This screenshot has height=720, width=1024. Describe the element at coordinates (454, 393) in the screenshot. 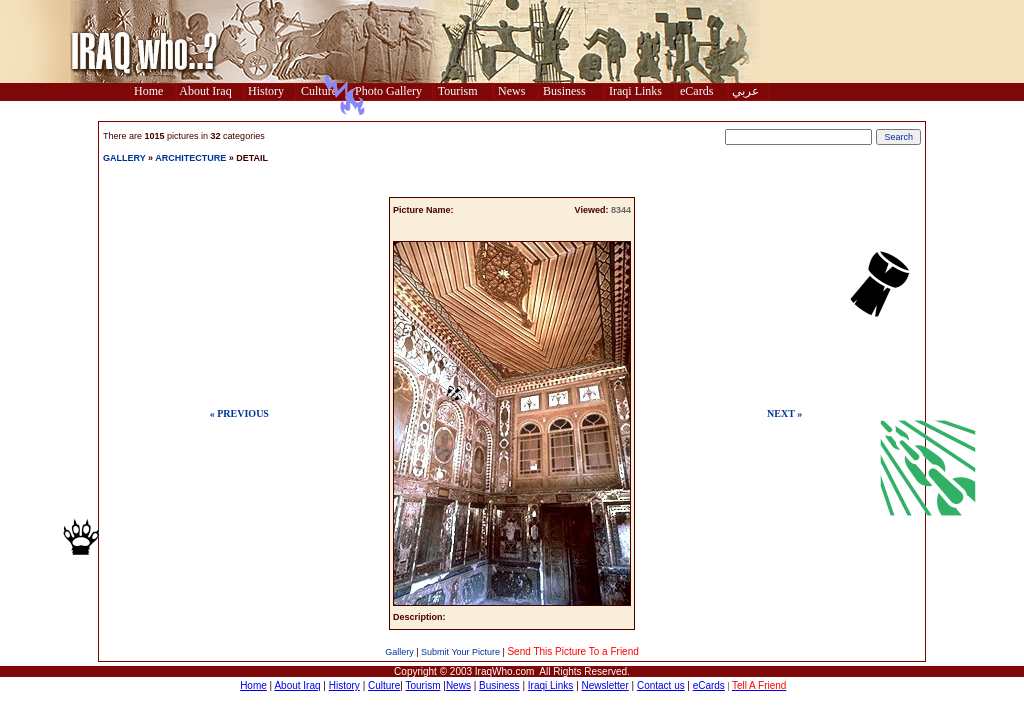

I see `play sound effects or celebration audio` at that location.